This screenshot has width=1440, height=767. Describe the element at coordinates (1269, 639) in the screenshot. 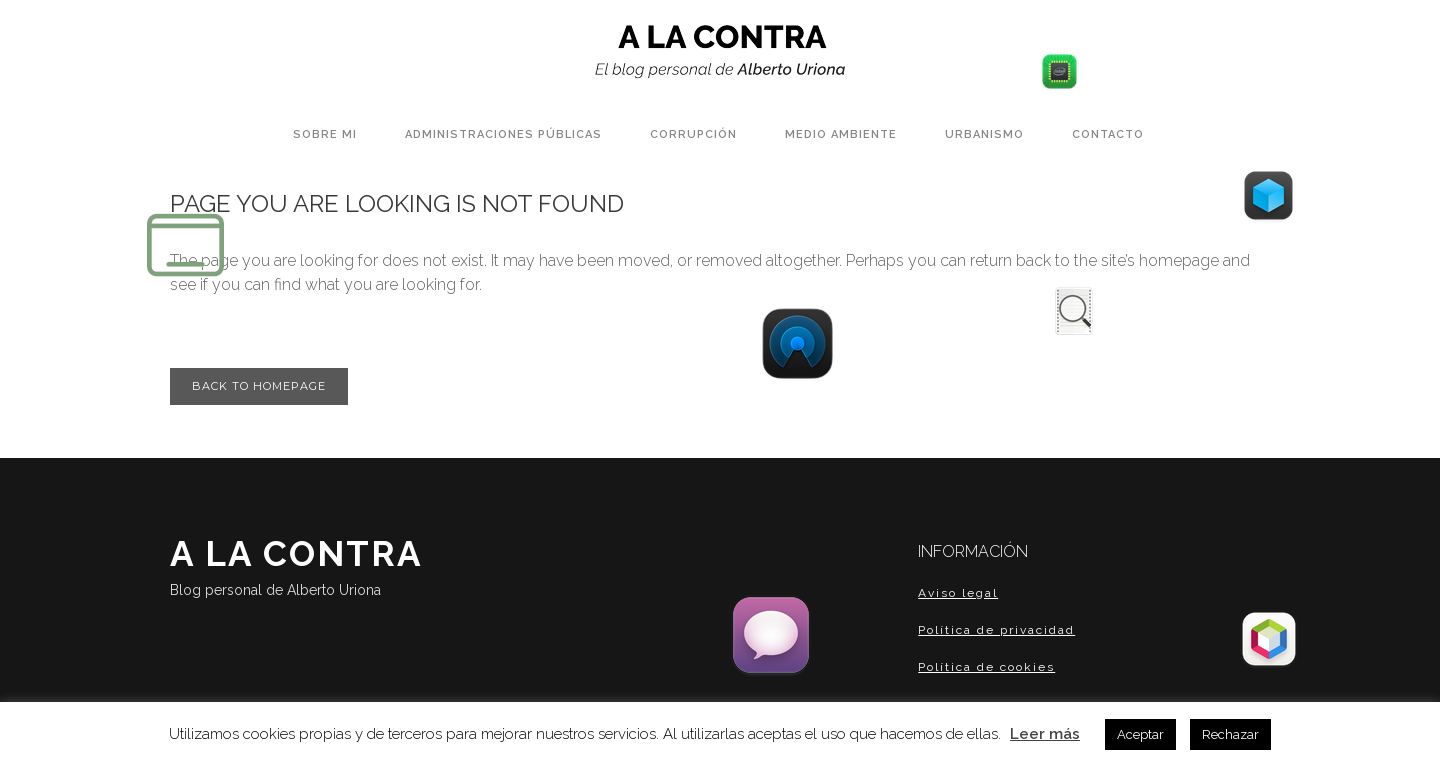

I see `open NetBeans IDE` at that location.